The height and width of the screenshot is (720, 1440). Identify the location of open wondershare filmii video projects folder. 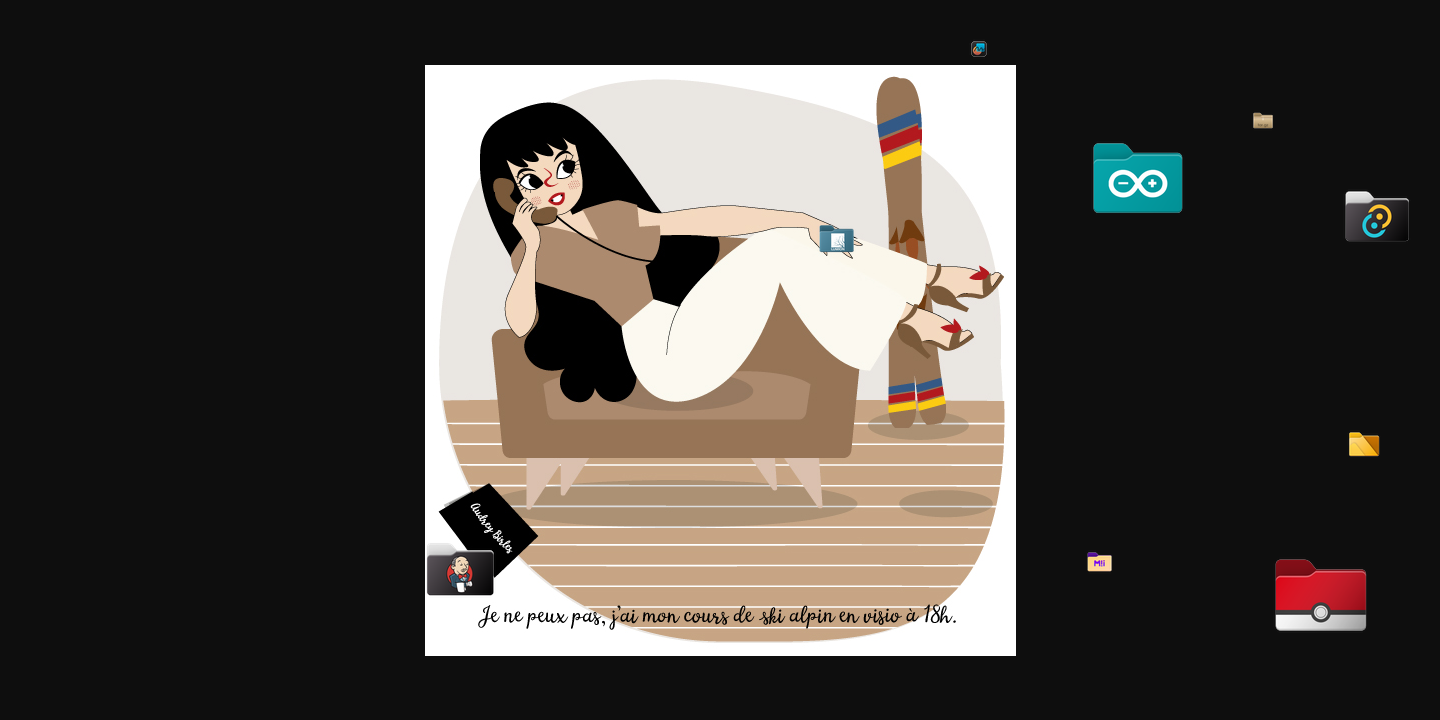
(1099, 562).